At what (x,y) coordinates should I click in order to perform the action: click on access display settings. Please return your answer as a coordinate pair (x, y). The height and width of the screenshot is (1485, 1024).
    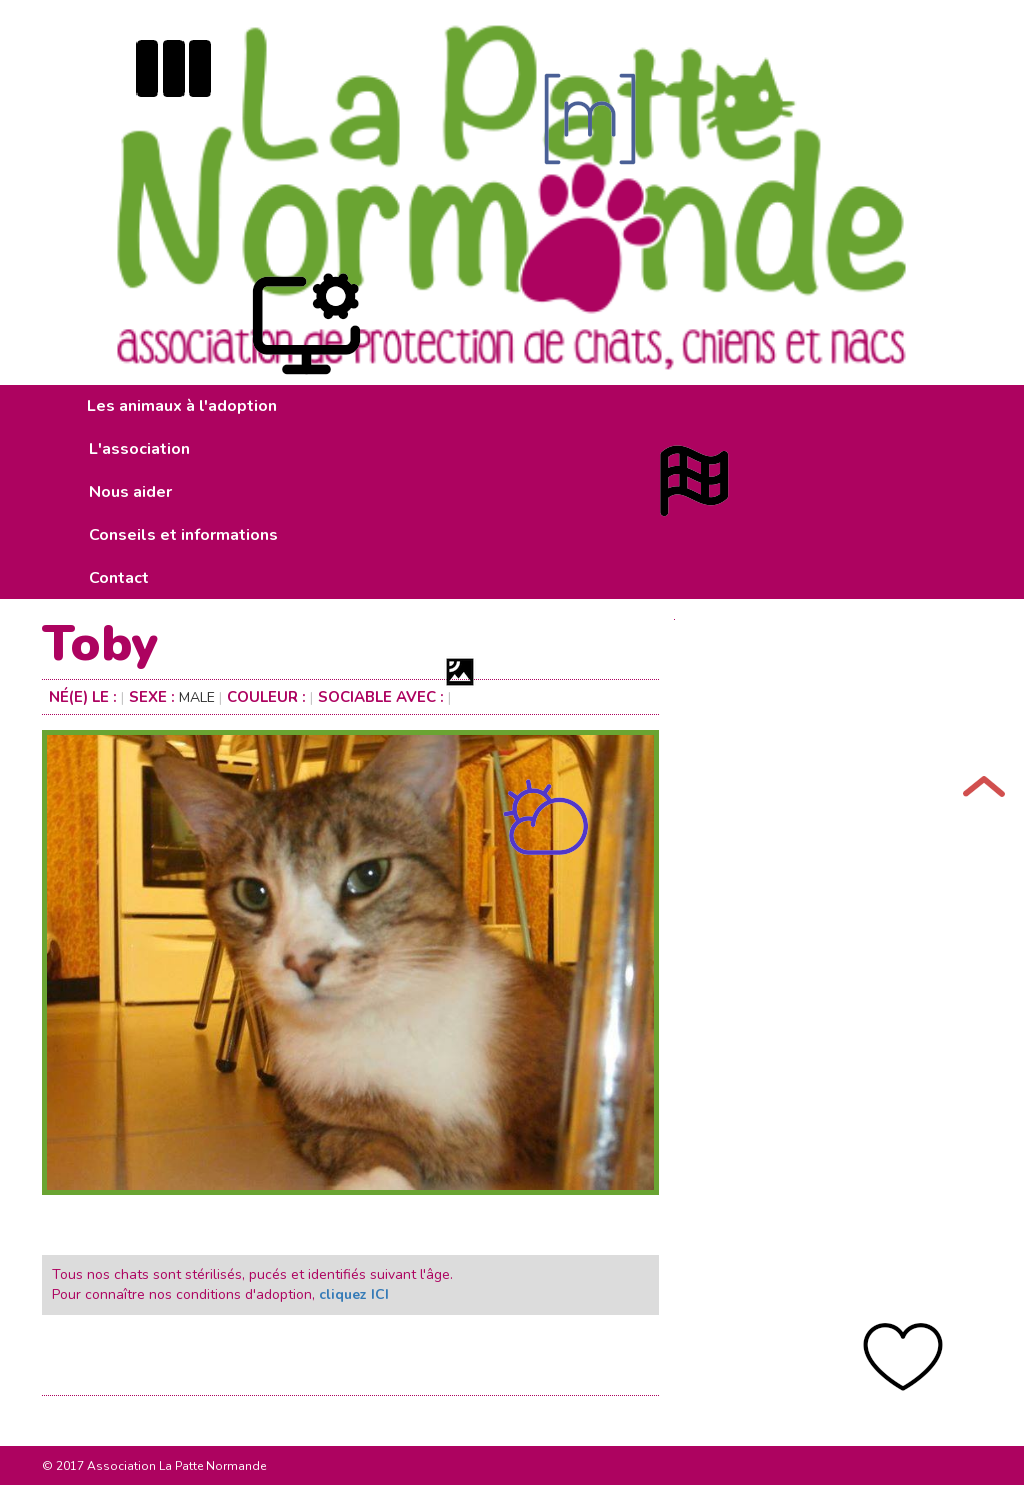
    Looking at the image, I should click on (306, 325).